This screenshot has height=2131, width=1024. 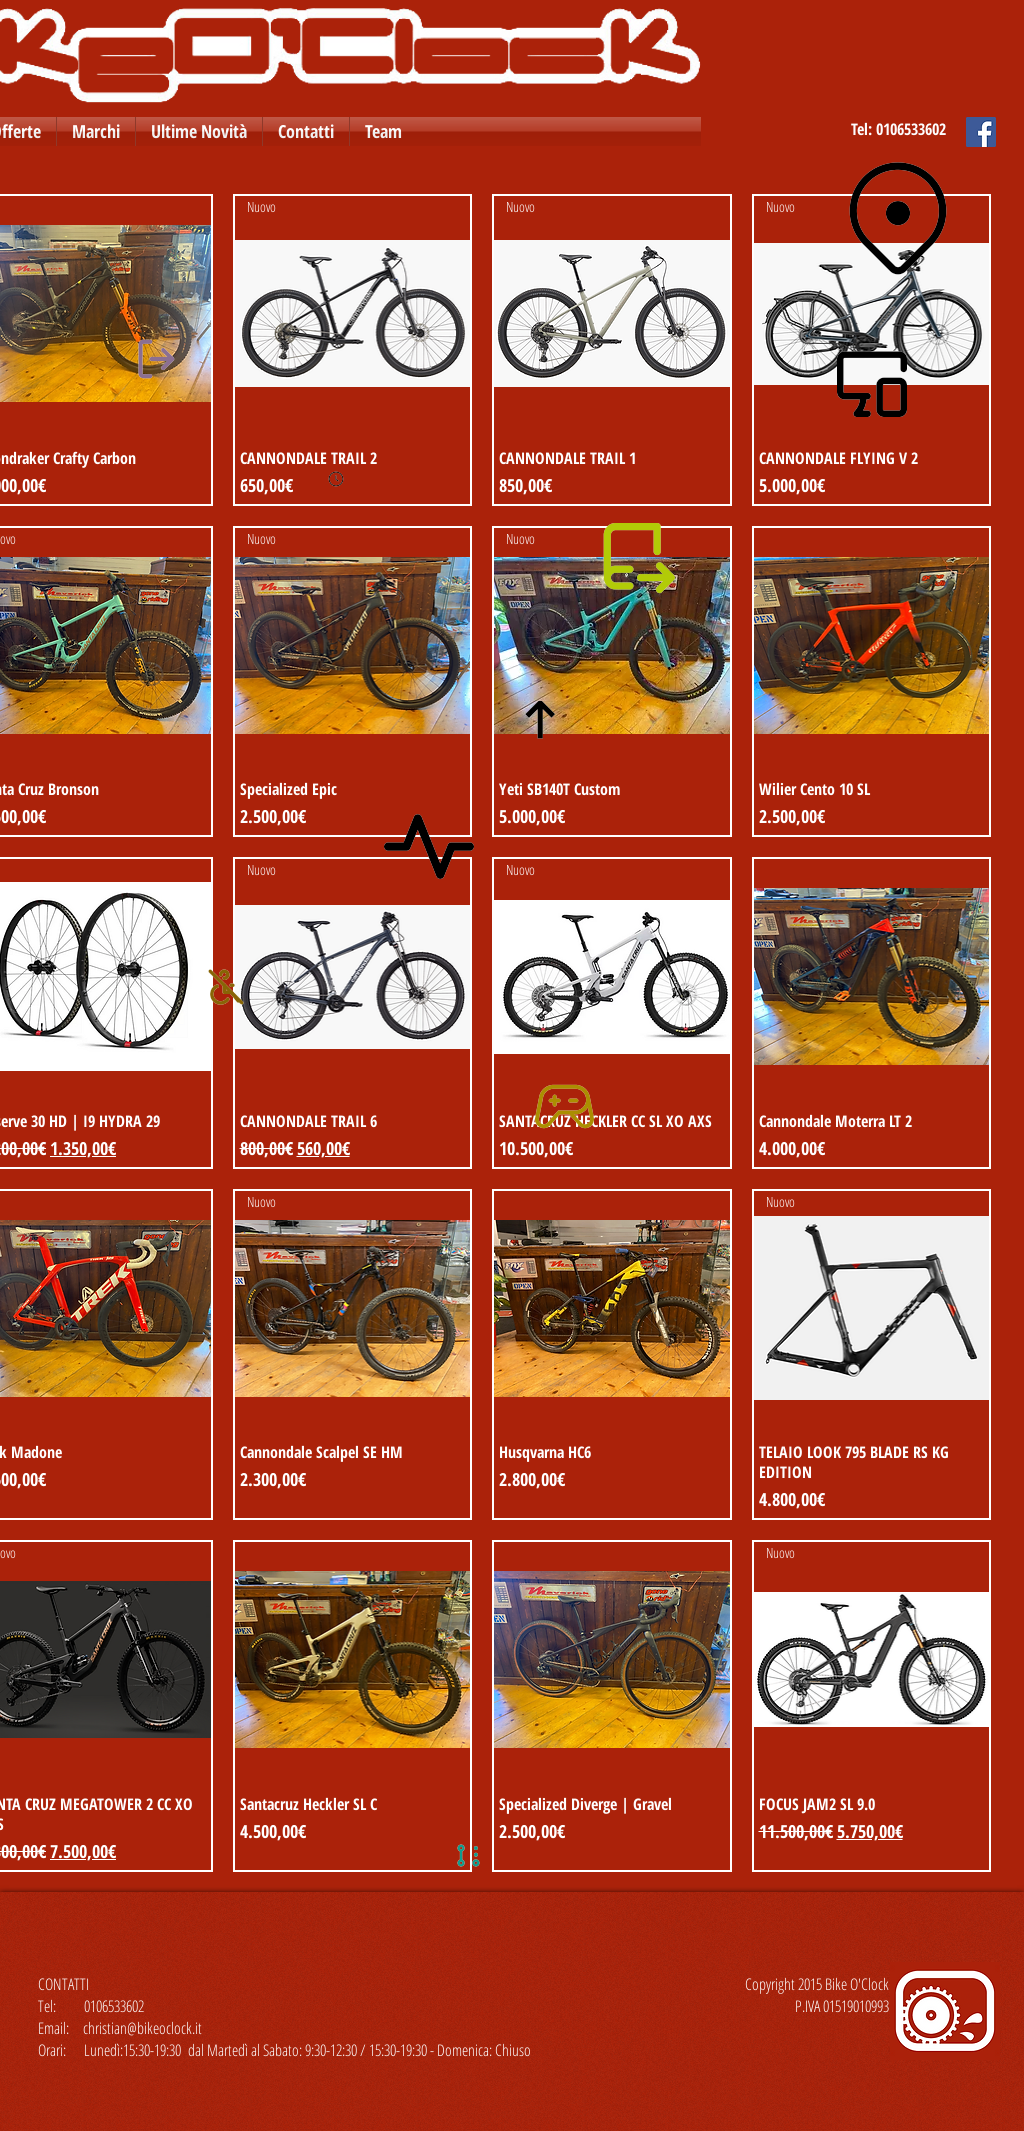 What do you see at coordinates (429, 848) in the screenshot?
I see `view repository activity and insights` at bounding box center [429, 848].